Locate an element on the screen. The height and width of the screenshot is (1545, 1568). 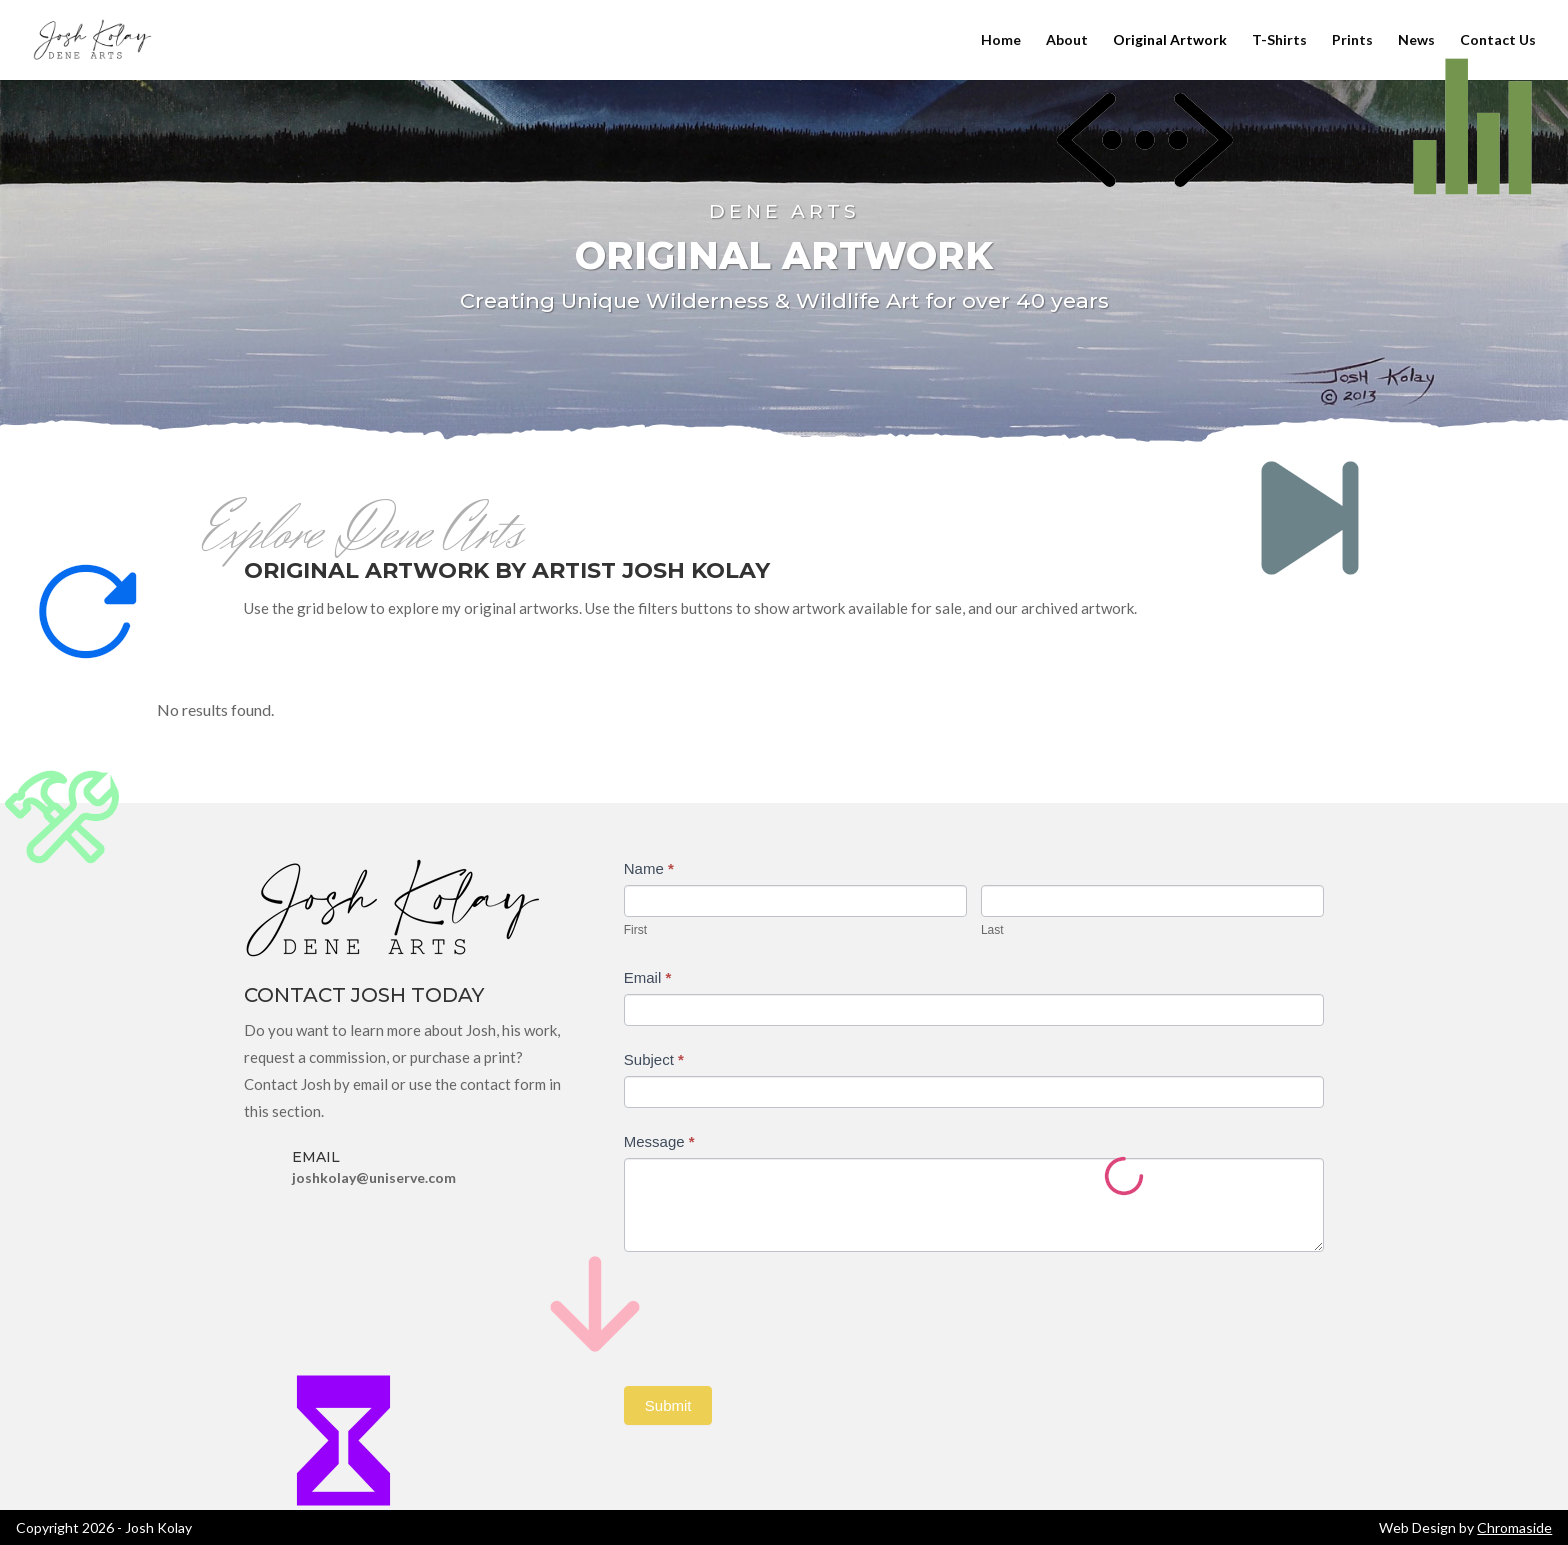
loading content in progress is located at coordinates (1124, 1176).